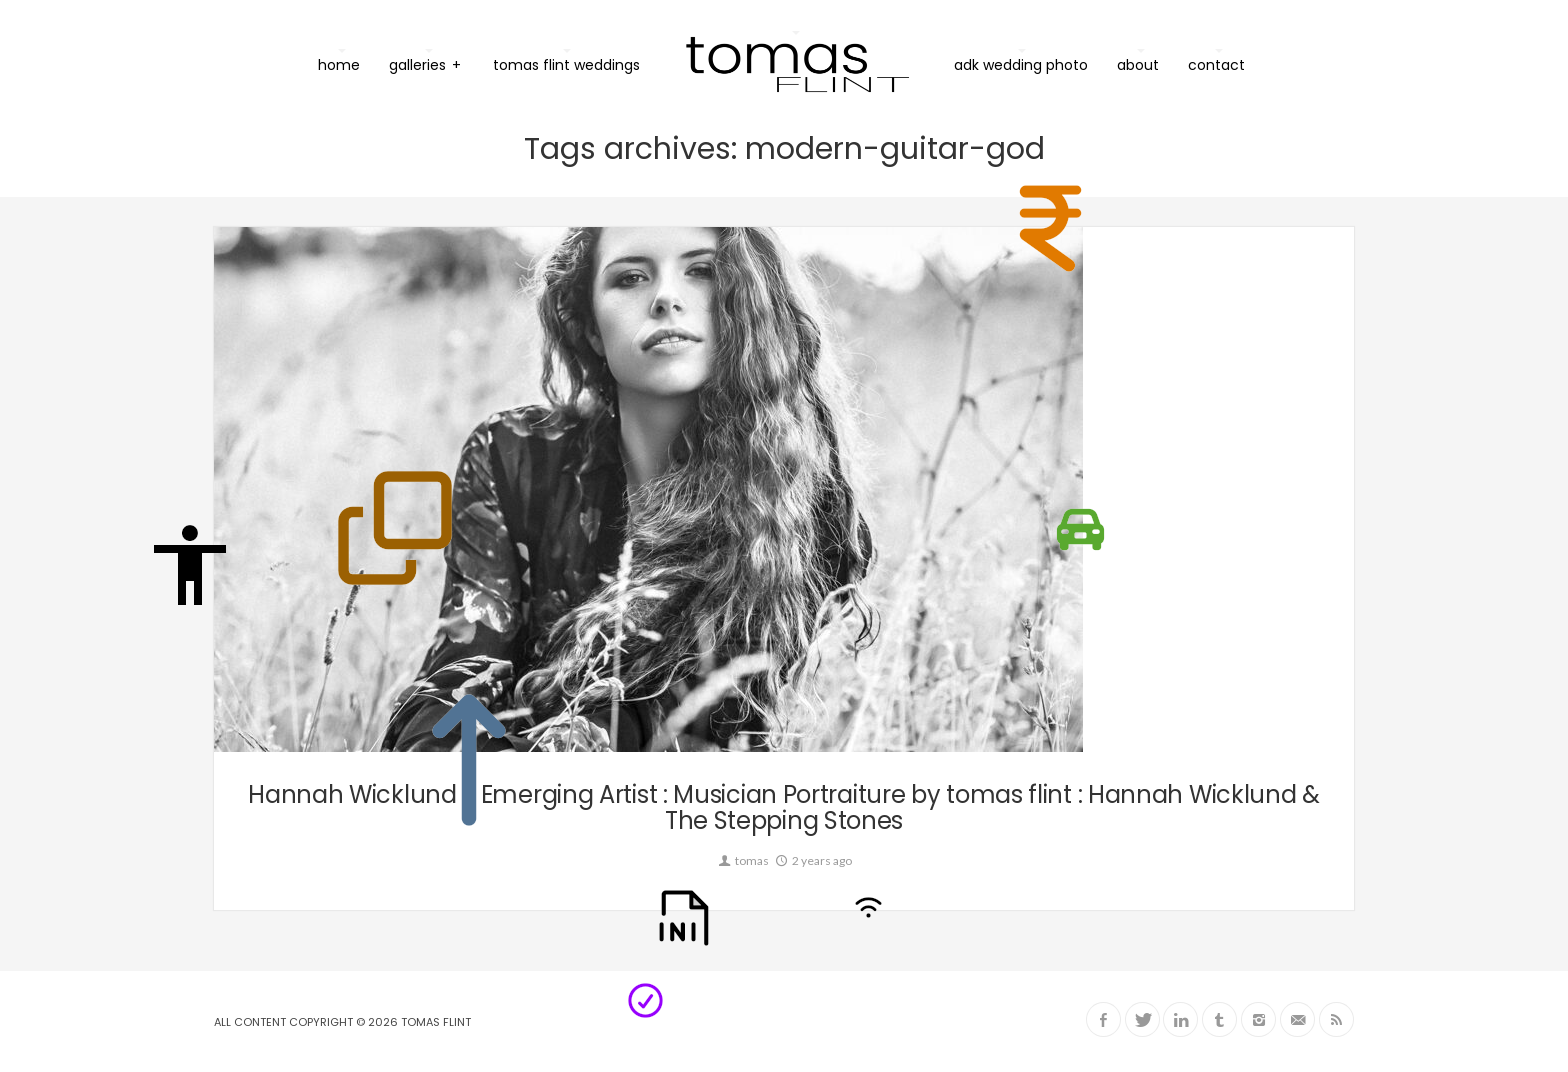  I want to click on indicates price or payment in Indian rupees, so click(1050, 228).